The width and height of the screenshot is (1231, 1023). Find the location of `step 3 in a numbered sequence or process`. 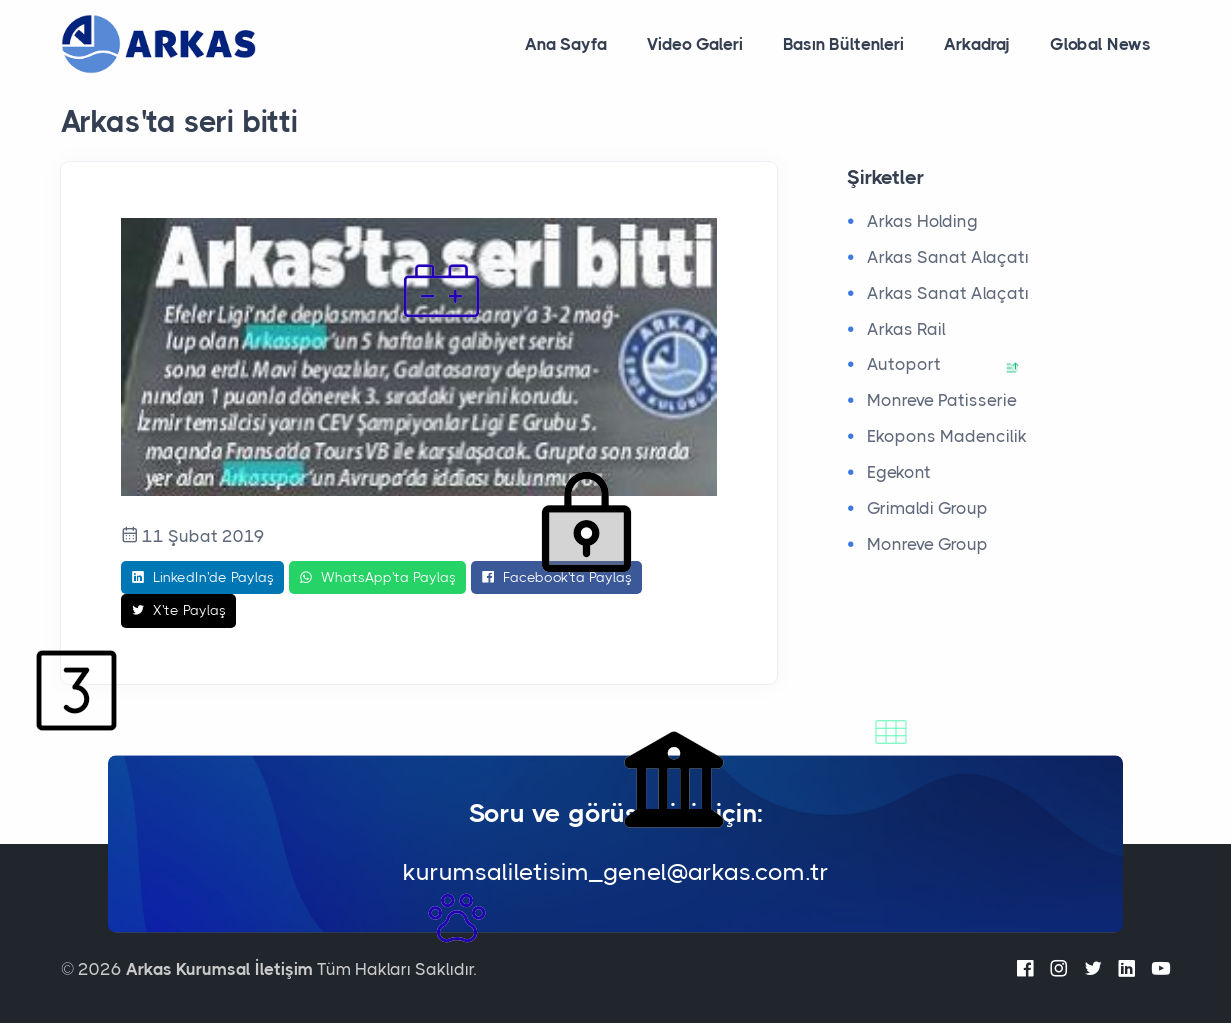

step 3 in a numbered sequence or process is located at coordinates (76, 690).